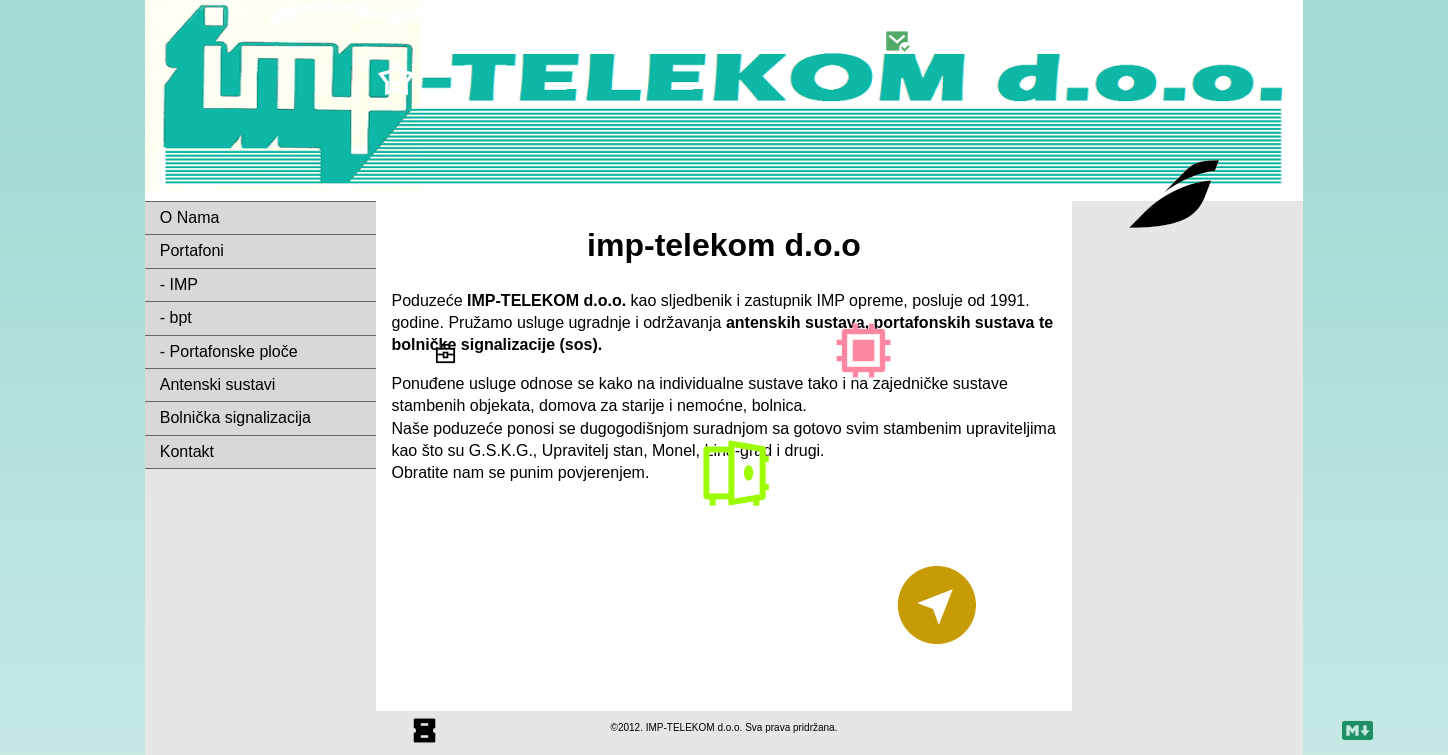  I want to click on email successfully sent or delivered, so click(897, 41).